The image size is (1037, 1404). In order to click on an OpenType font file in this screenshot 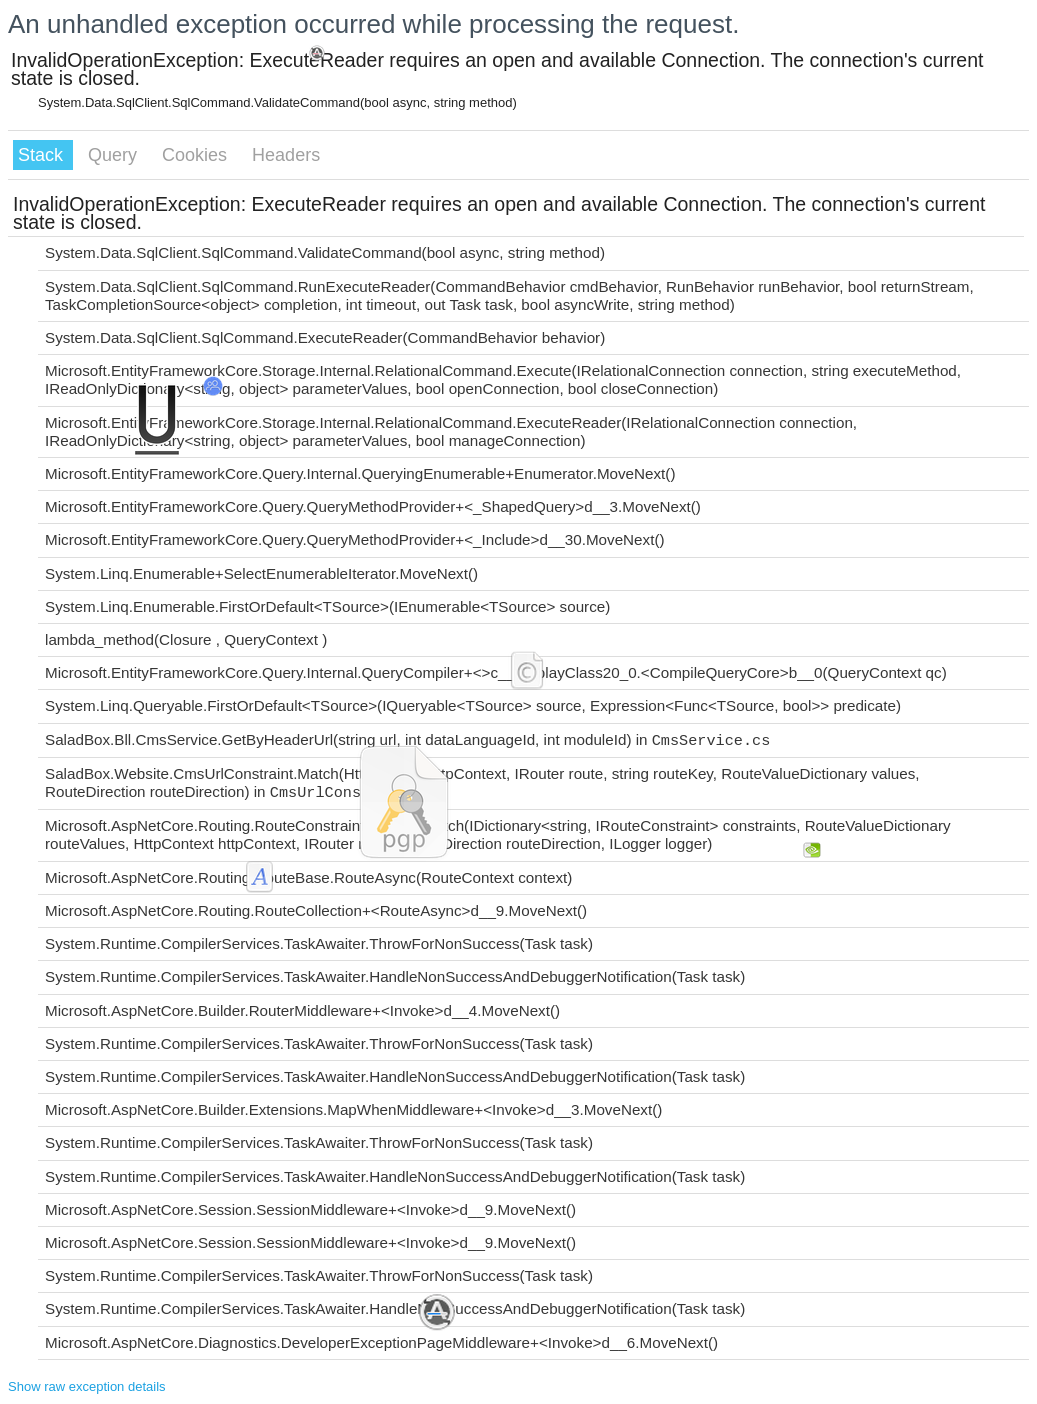, I will do `click(259, 876)`.